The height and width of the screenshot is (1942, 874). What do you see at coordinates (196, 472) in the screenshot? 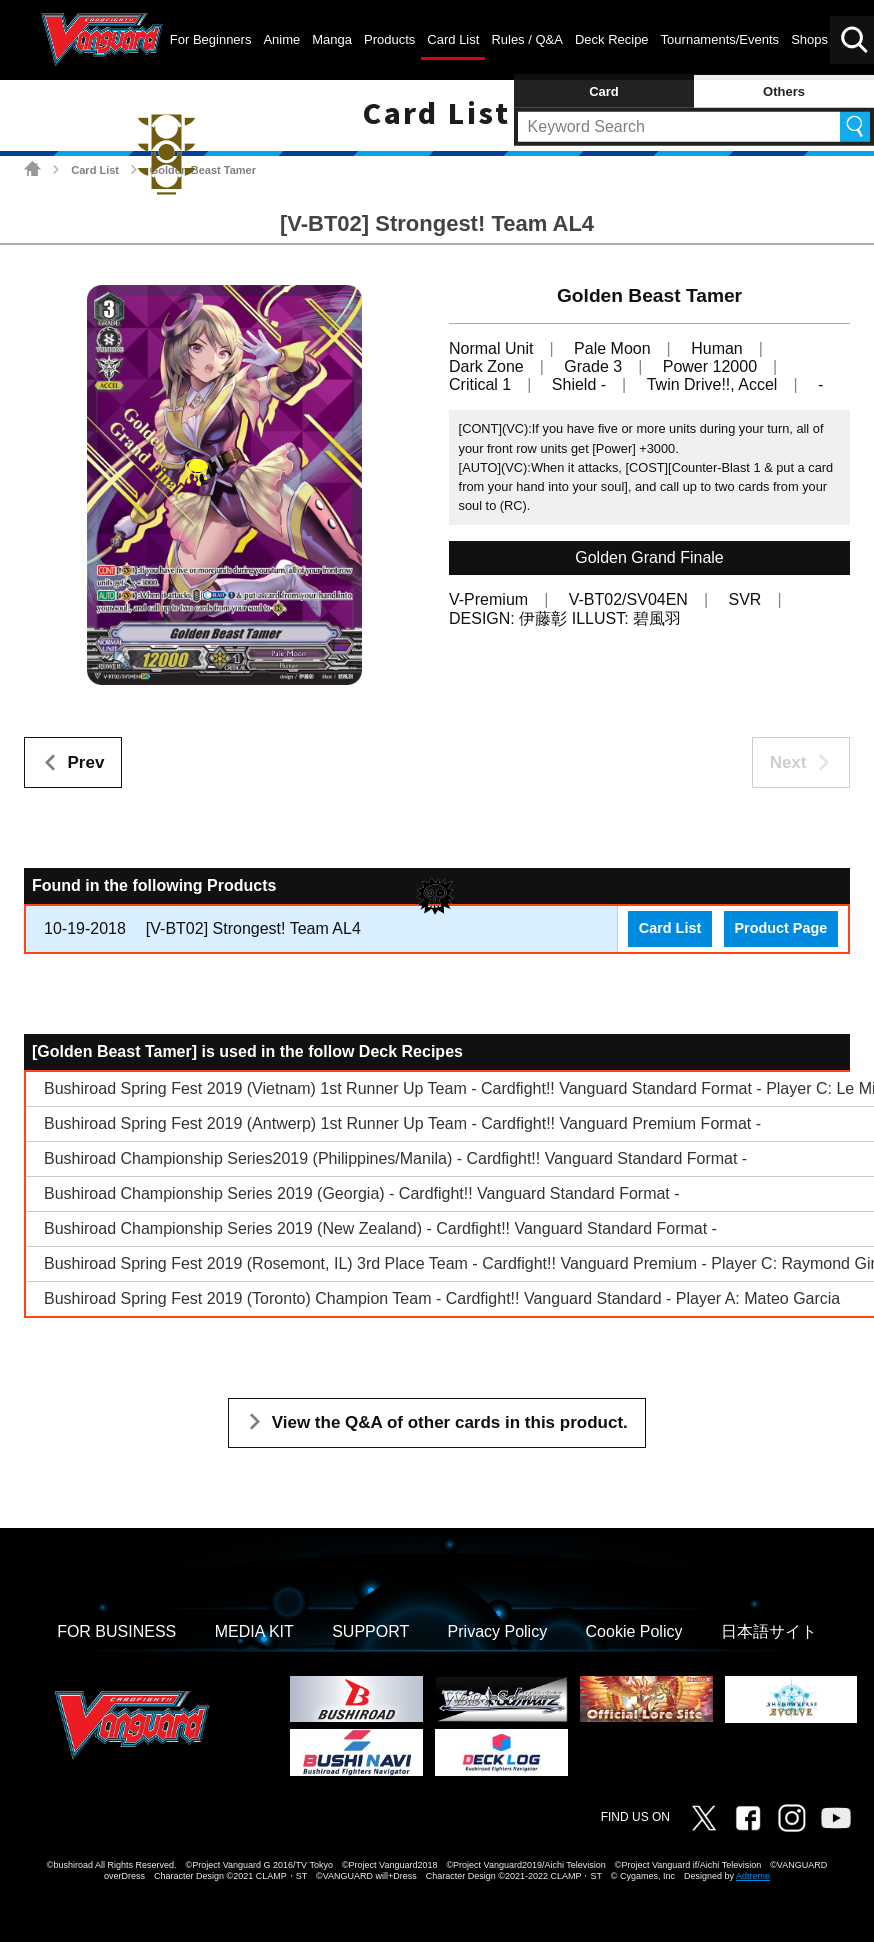
I see `indicates slime or goo element in a game` at bounding box center [196, 472].